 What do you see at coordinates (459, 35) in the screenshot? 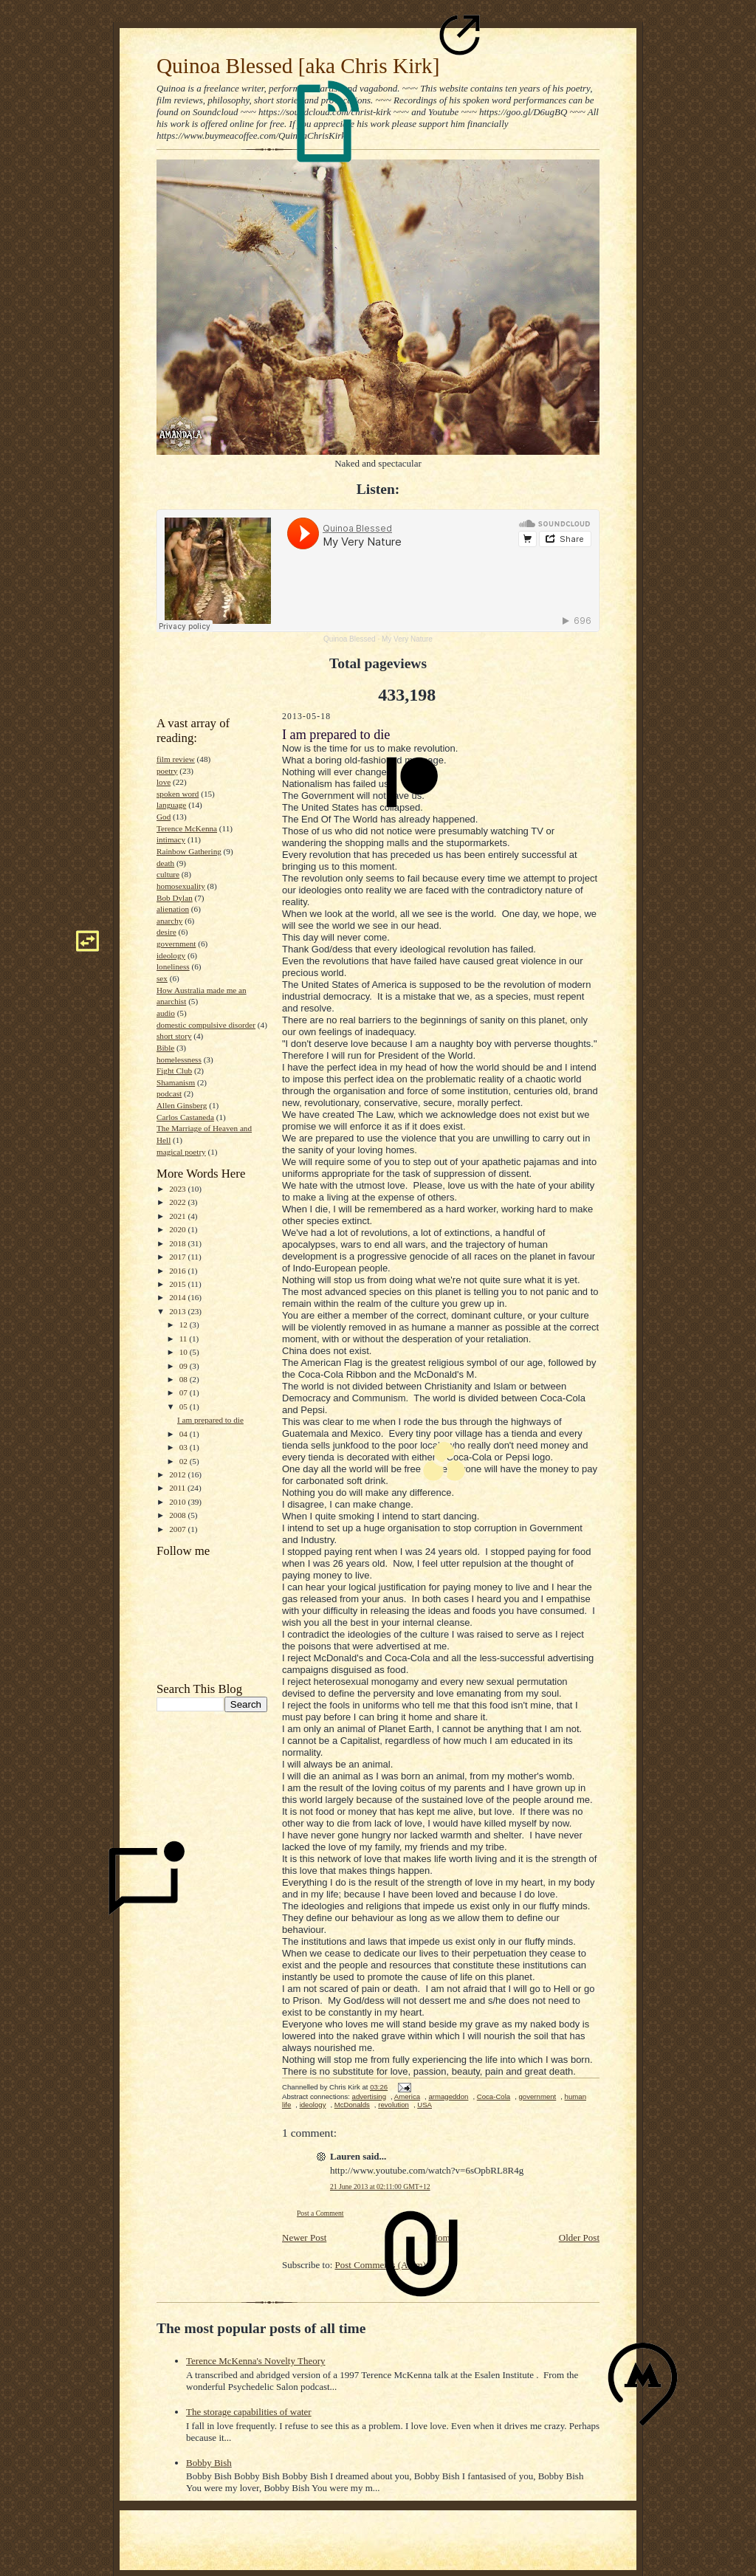
I see `share this content with others` at bounding box center [459, 35].